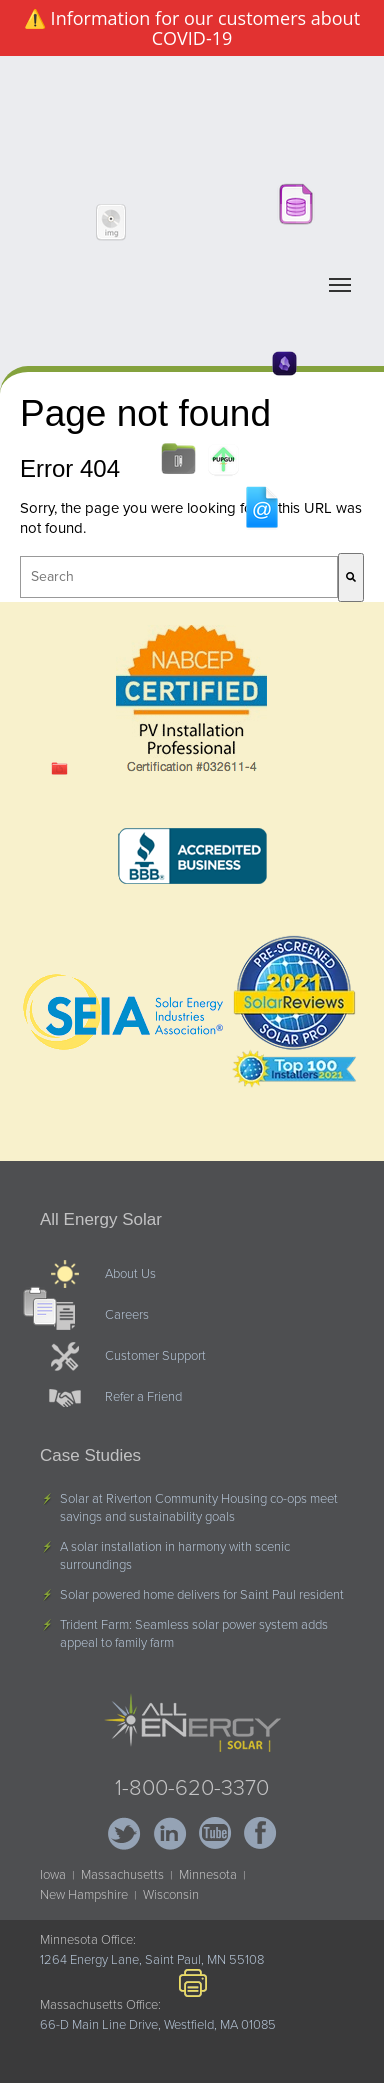 Image resolution: width=384 pixels, height=2083 pixels. Describe the element at coordinates (193, 1983) in the screenshot. I see `print the current document` at that location.